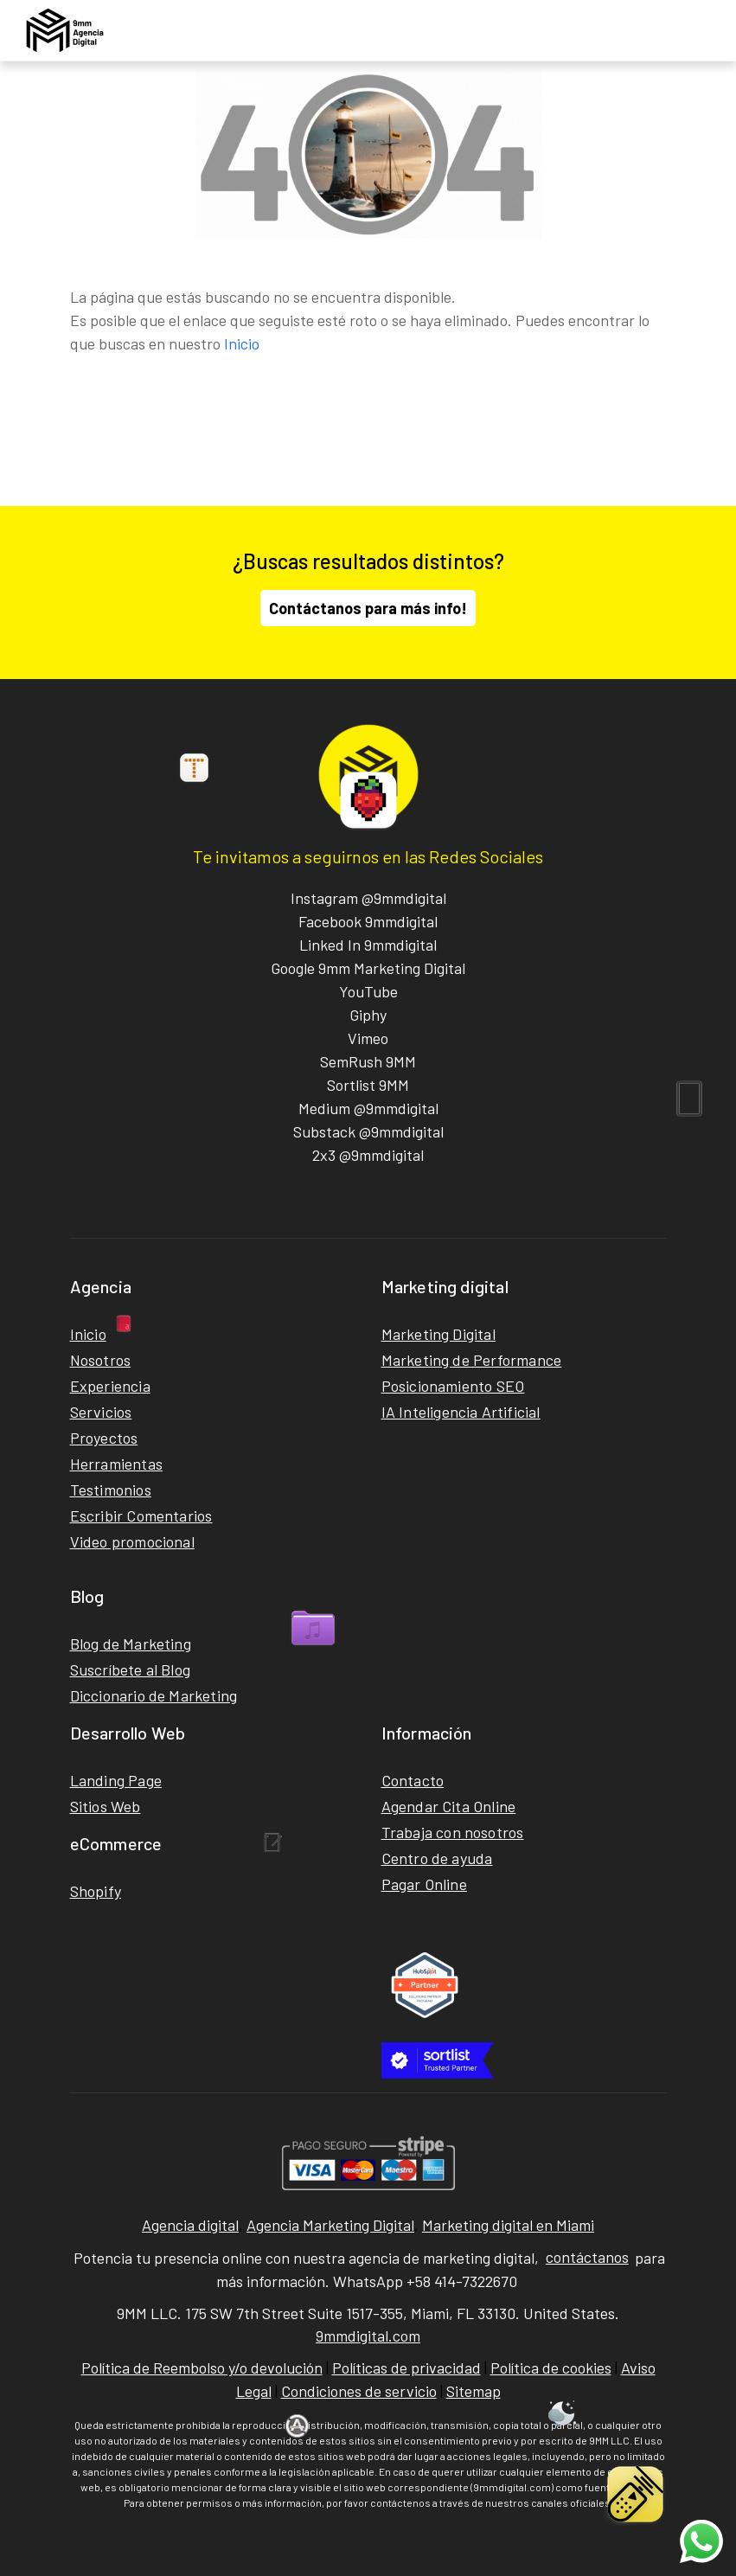  I want to click on open the dictionary app, so click(124, 1323).